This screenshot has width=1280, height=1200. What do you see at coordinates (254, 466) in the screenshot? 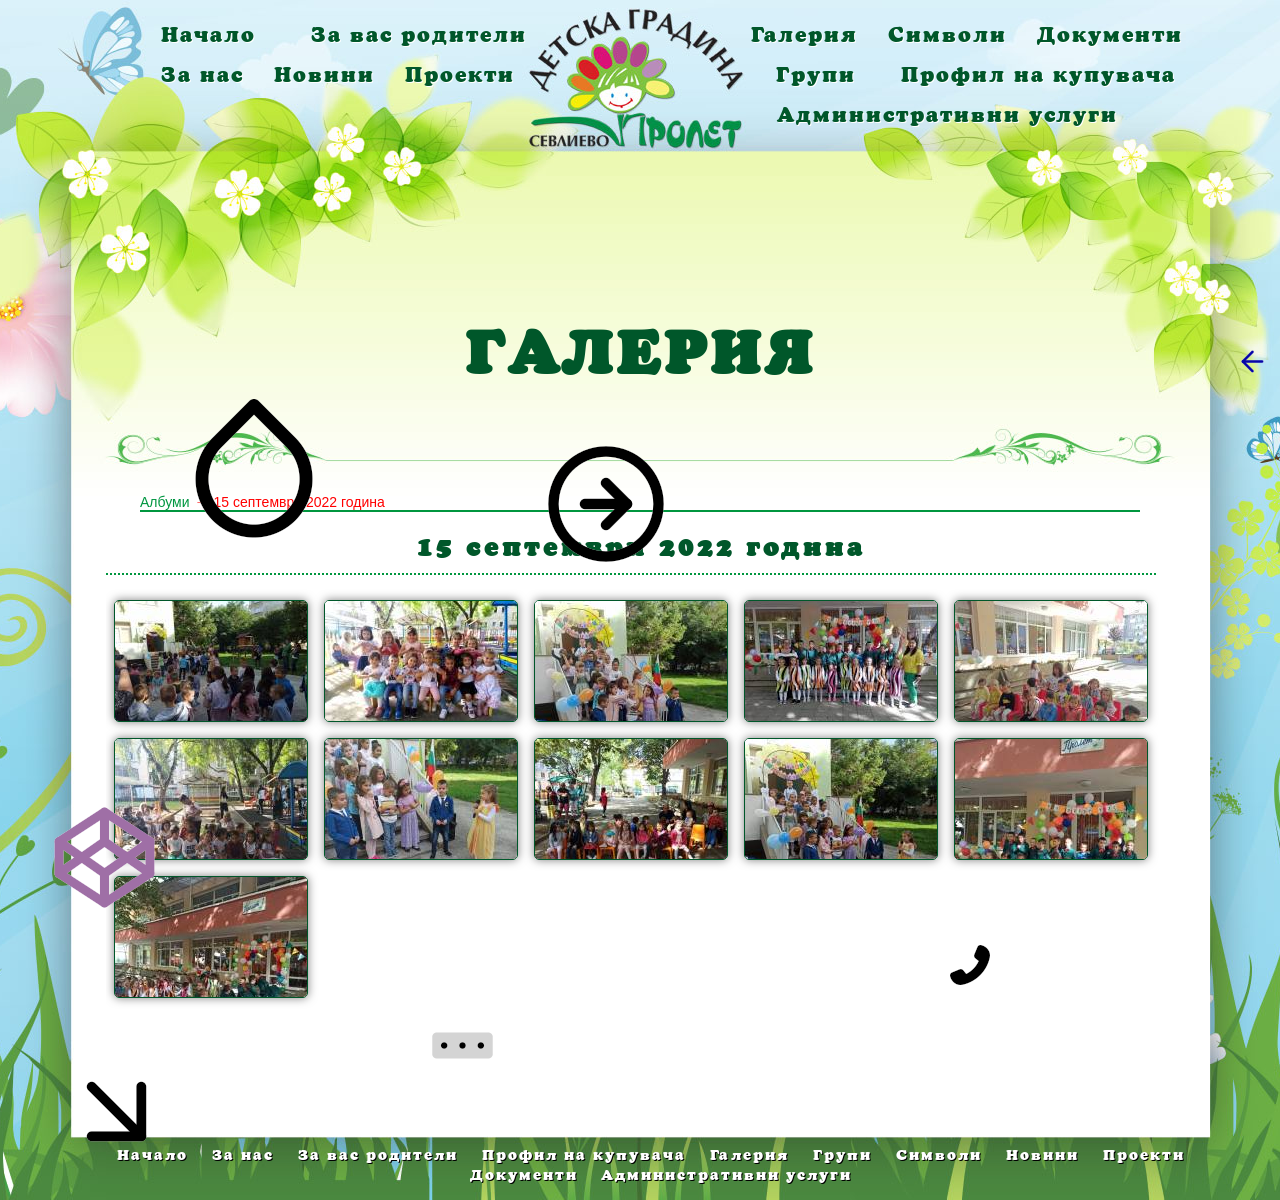
I see `adjust humidity or water settings` at bounding box center [254, 466].